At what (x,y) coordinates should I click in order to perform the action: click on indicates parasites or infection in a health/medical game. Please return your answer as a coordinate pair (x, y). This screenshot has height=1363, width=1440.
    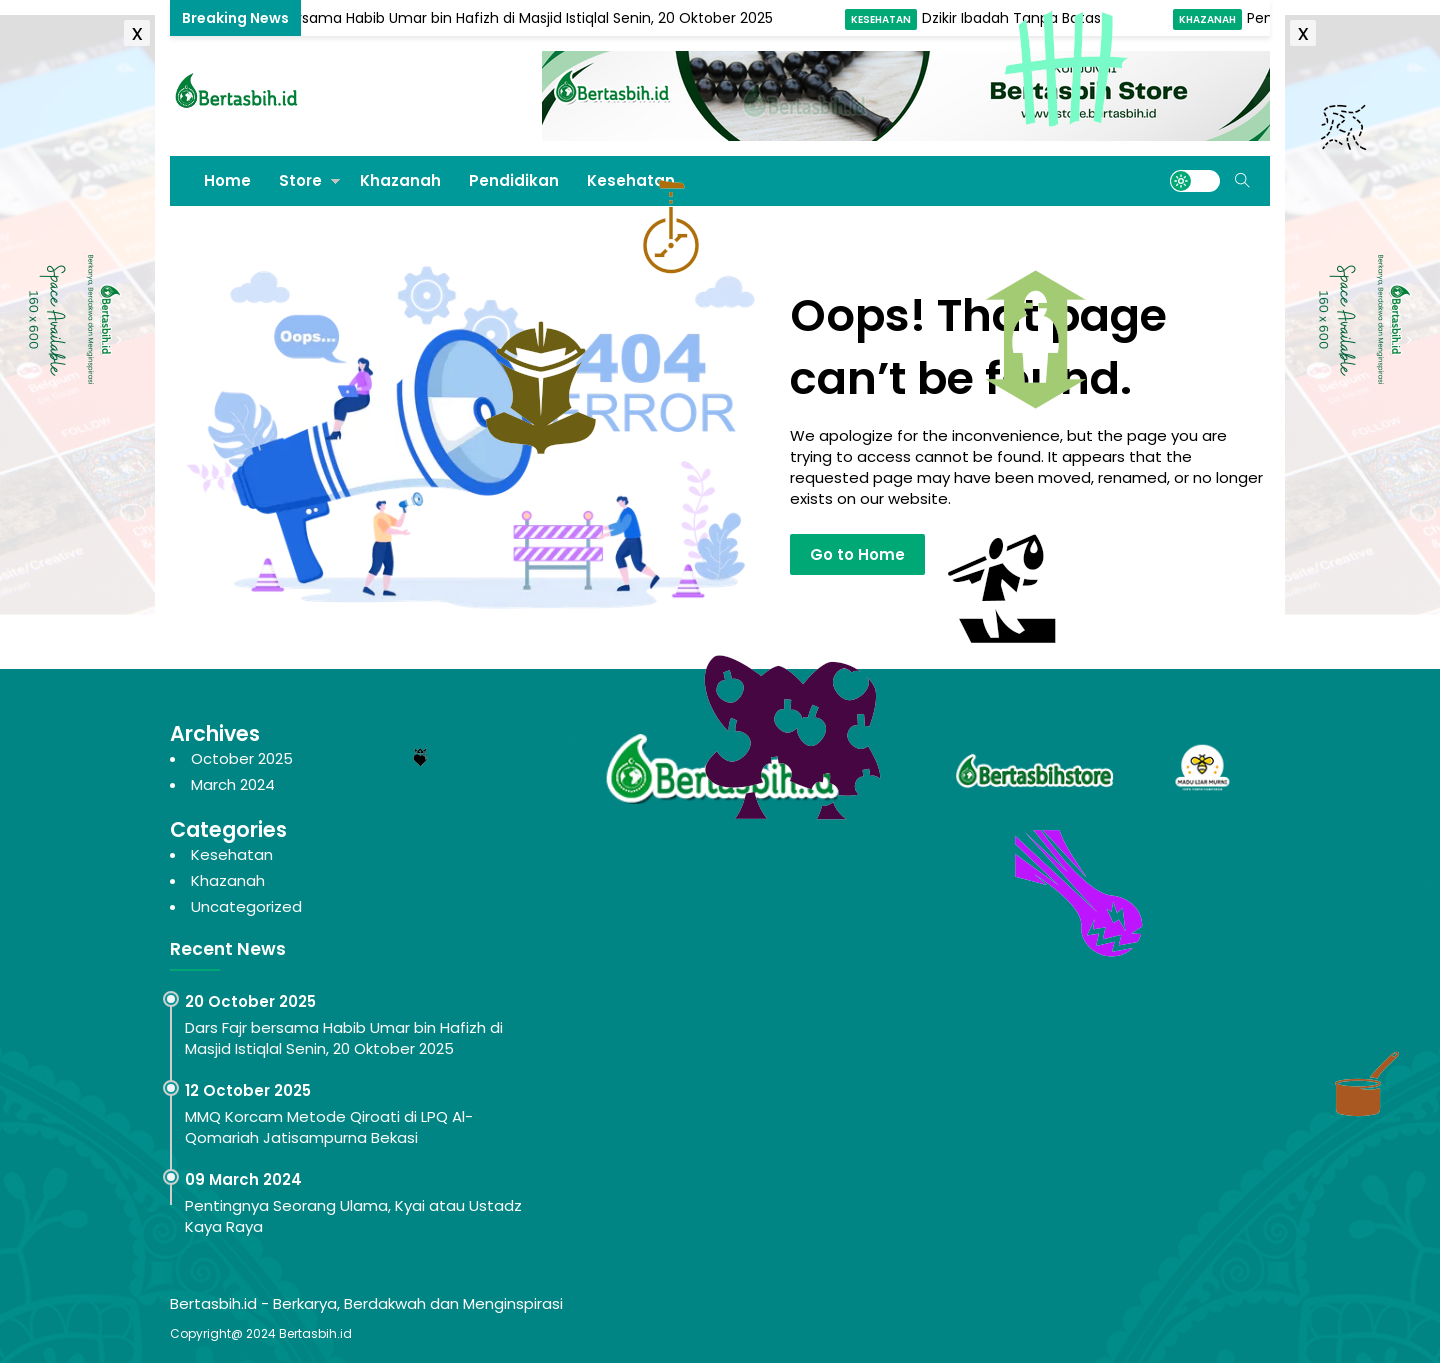
    Looking at the image, I should click on (1343, 127).